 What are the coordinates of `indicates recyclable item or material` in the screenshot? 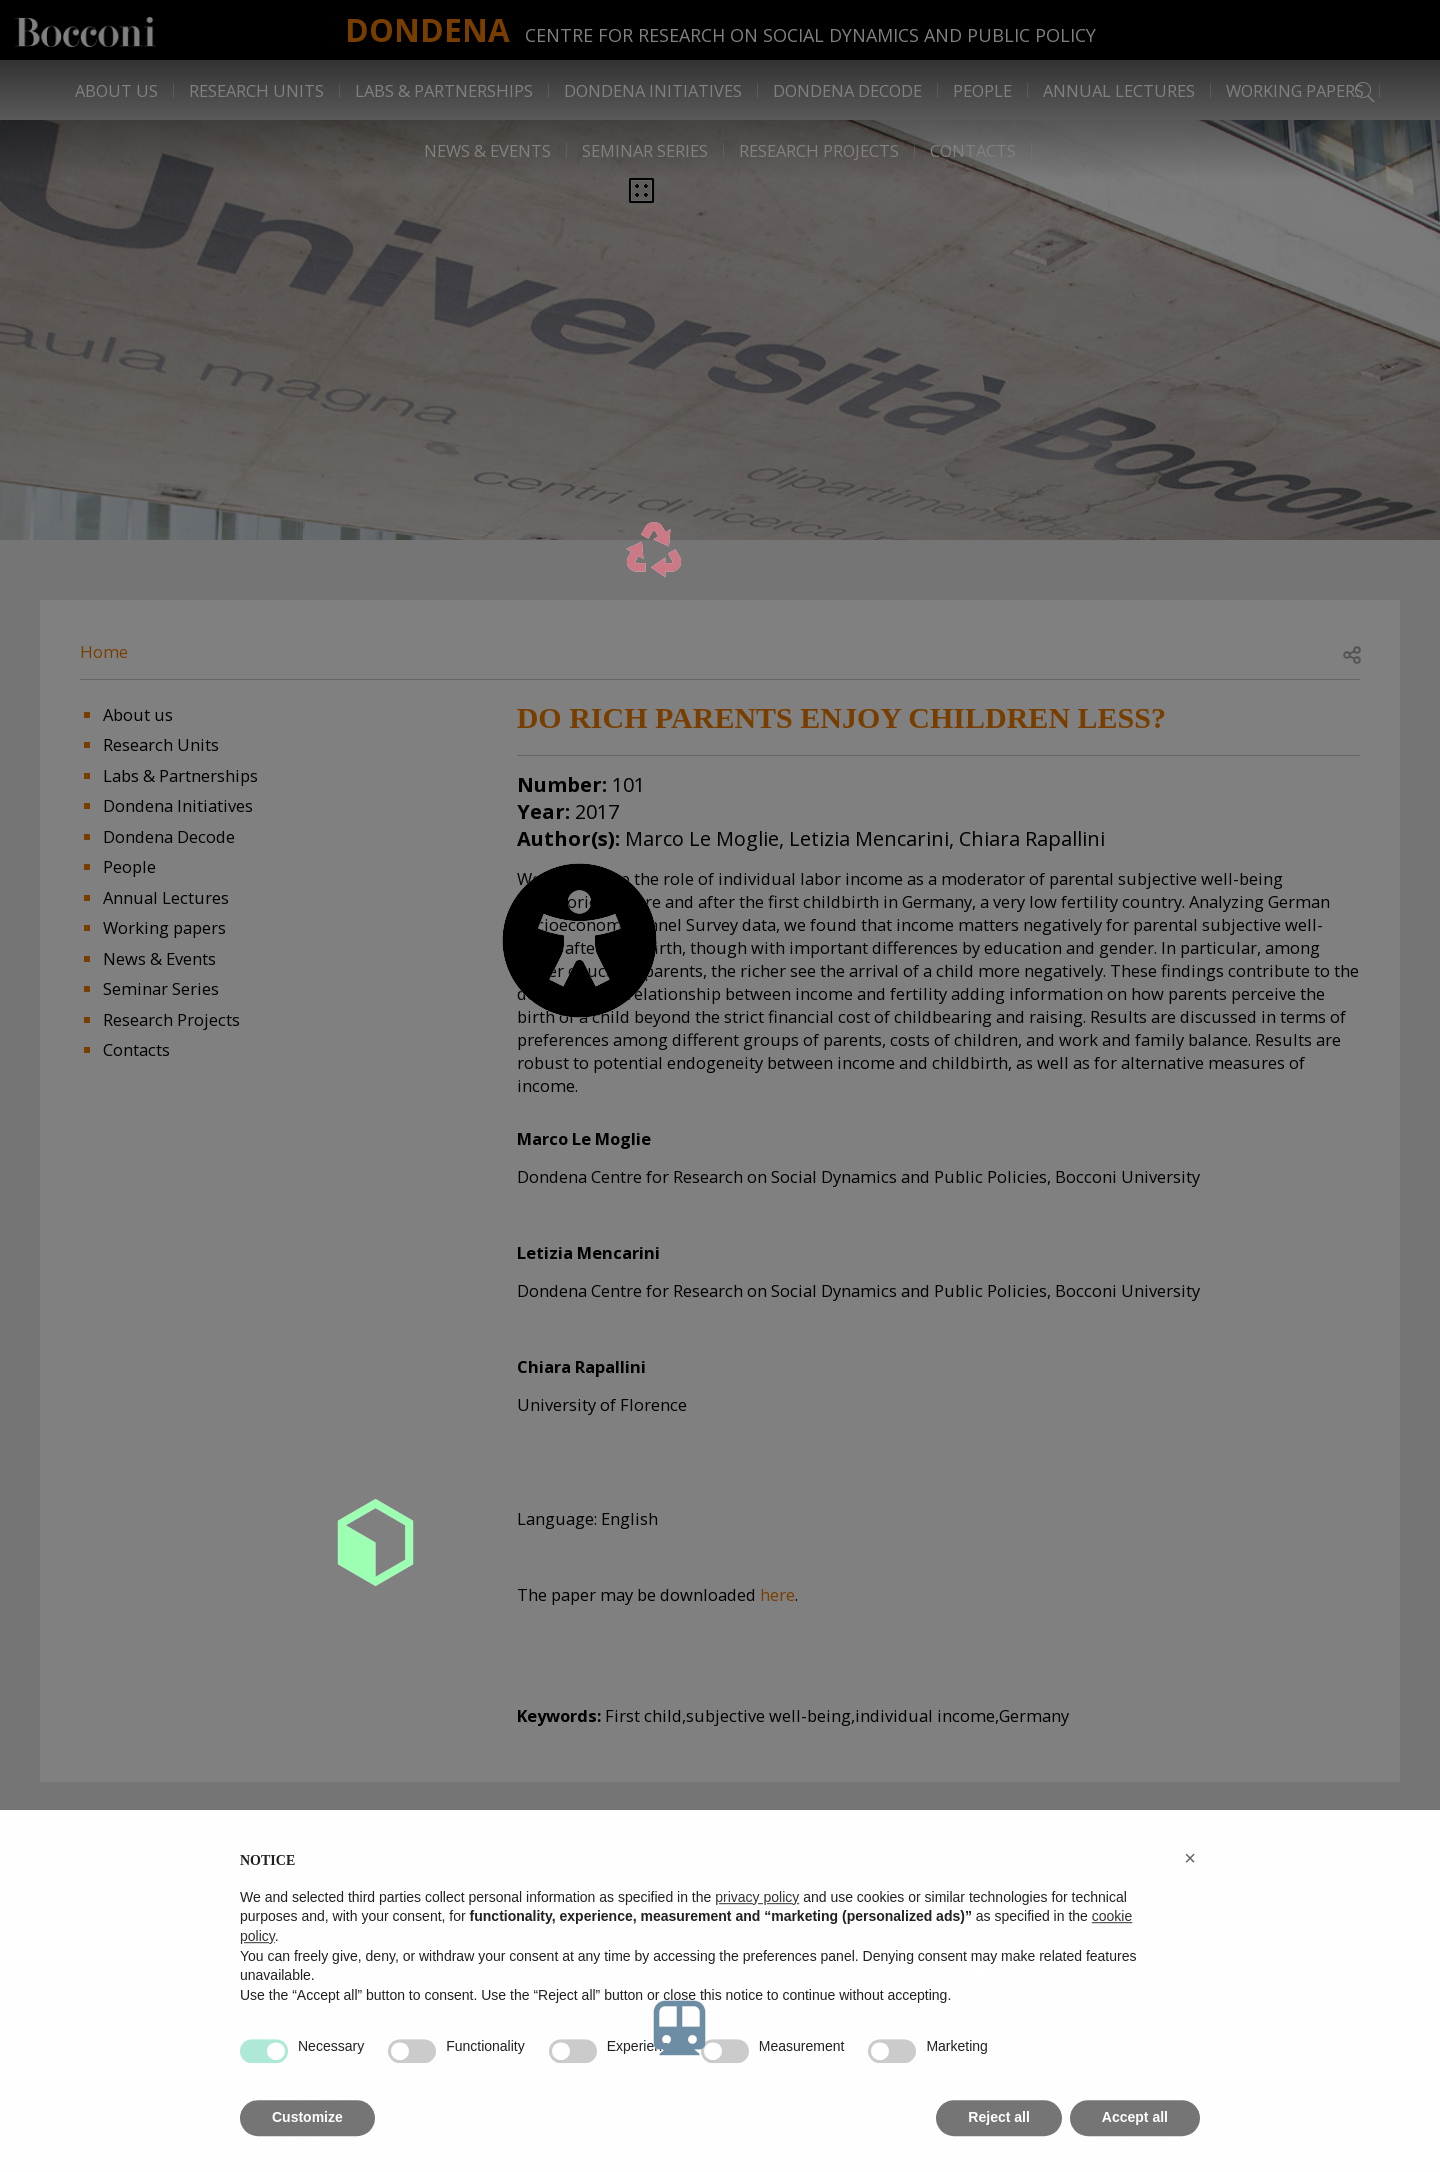 It's located at (654, 549).